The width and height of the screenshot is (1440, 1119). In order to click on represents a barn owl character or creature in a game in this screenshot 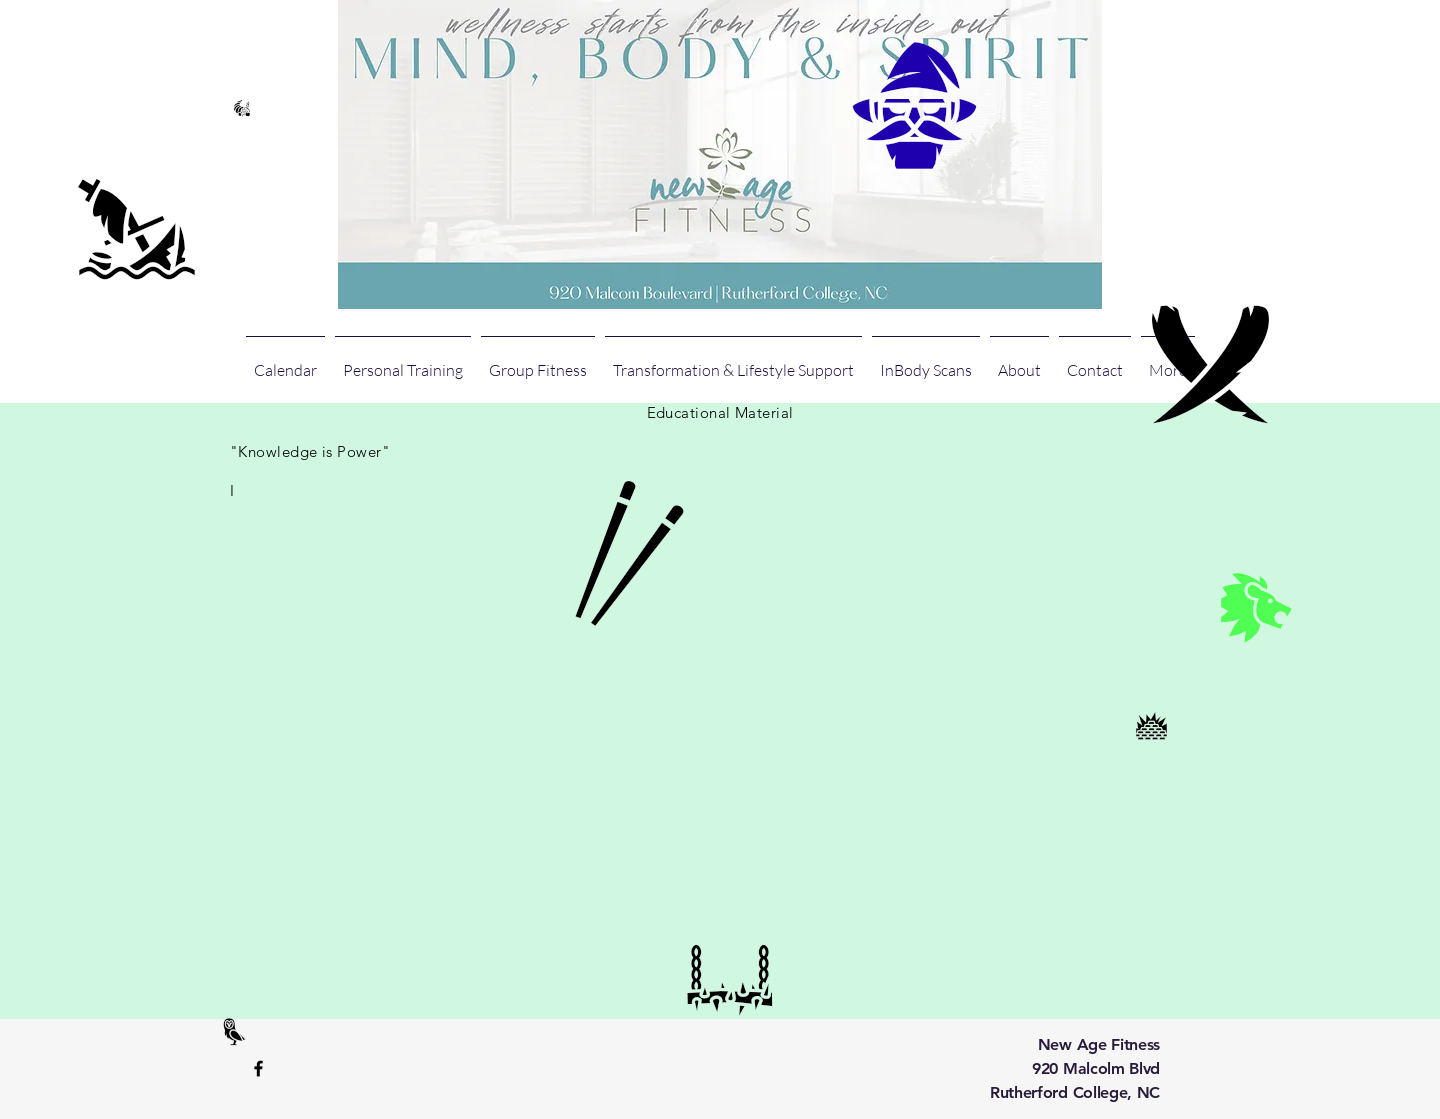, I will do `click(234, 1031)`.